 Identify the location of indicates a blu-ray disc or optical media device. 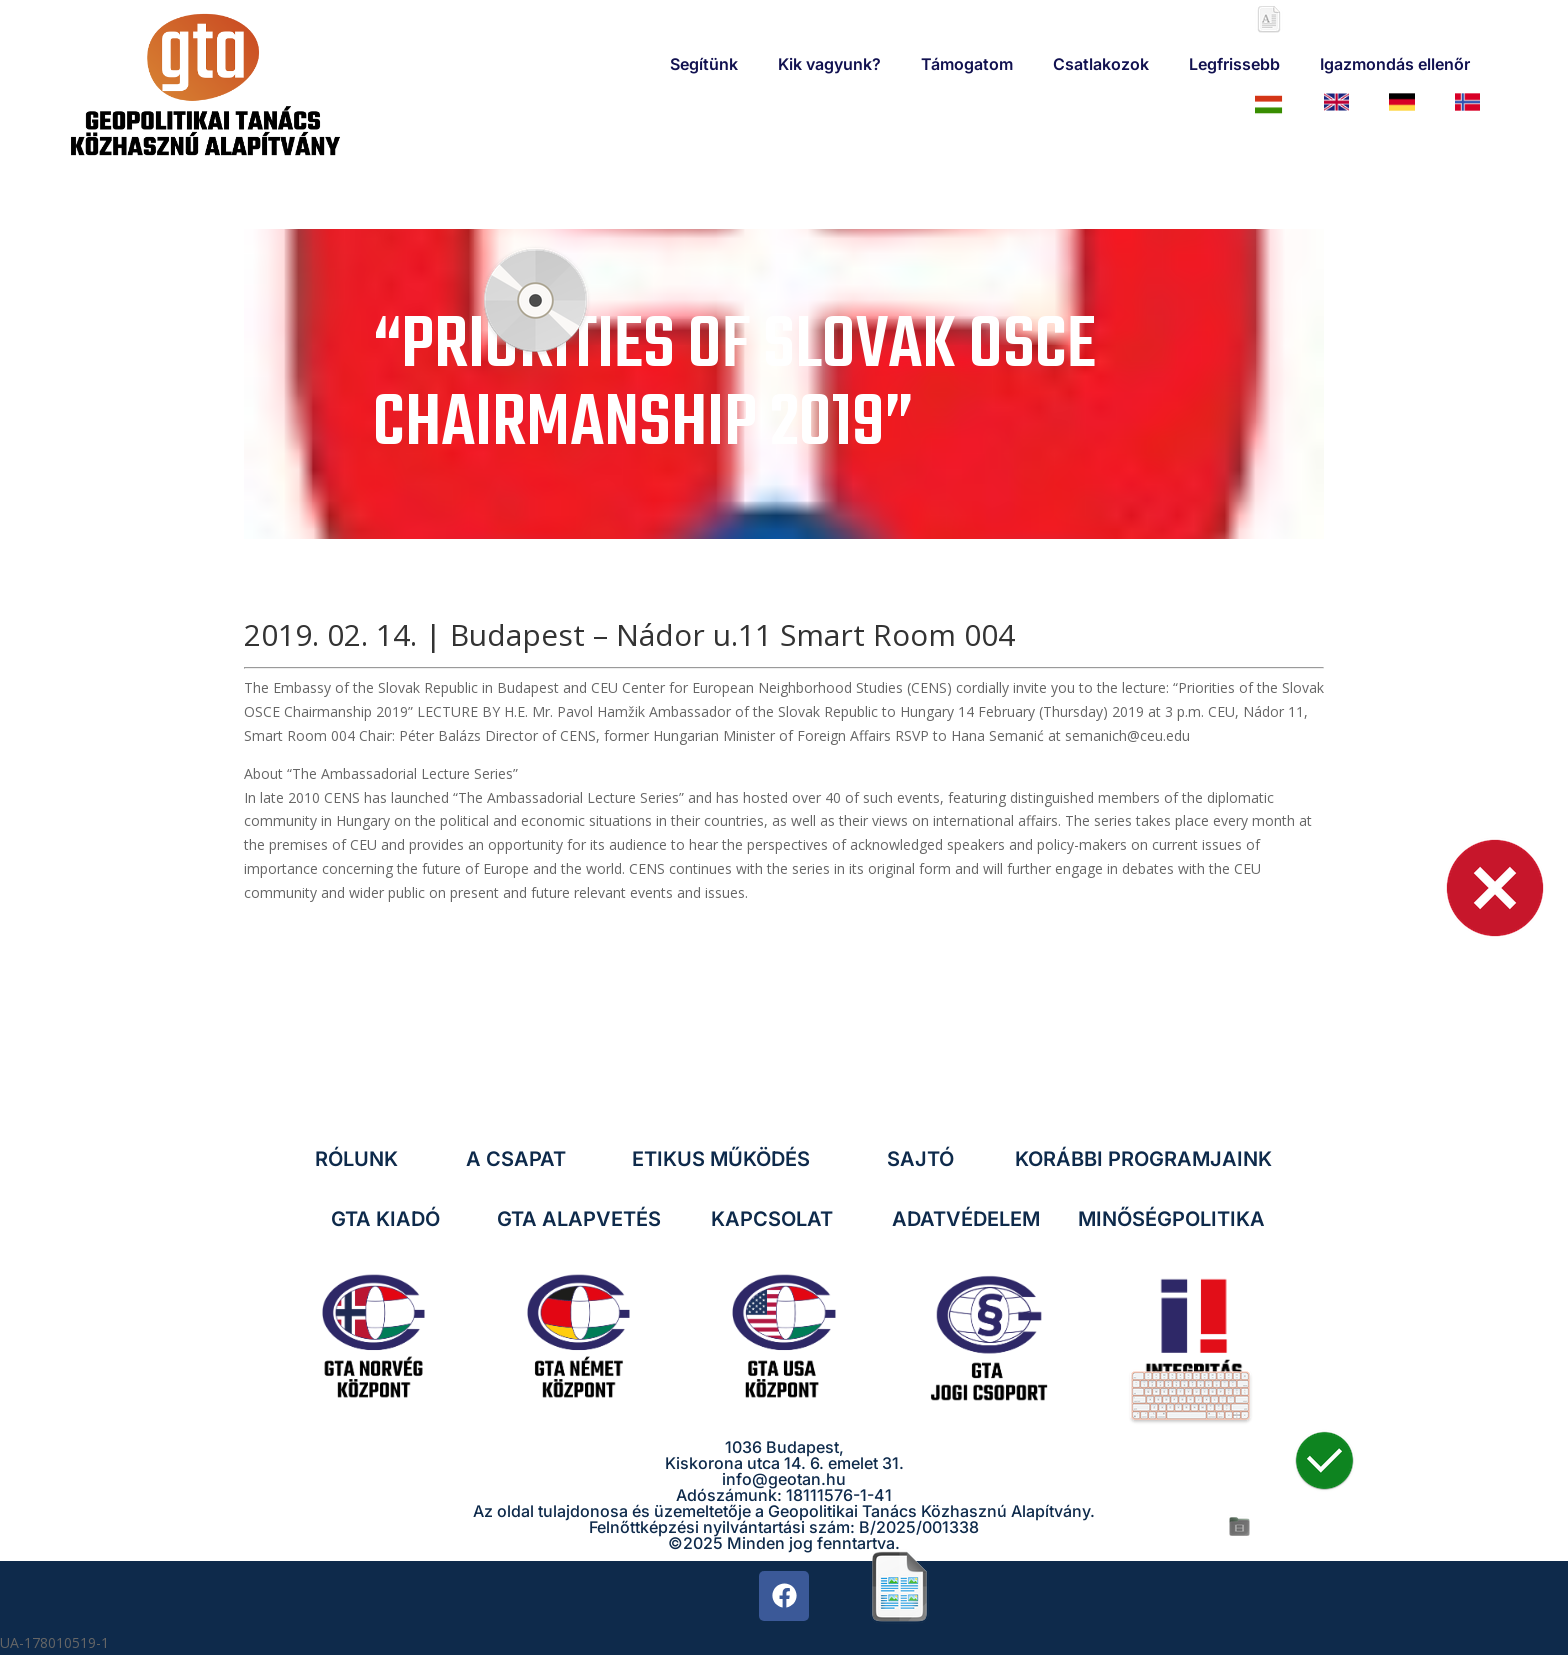
(535, 300).